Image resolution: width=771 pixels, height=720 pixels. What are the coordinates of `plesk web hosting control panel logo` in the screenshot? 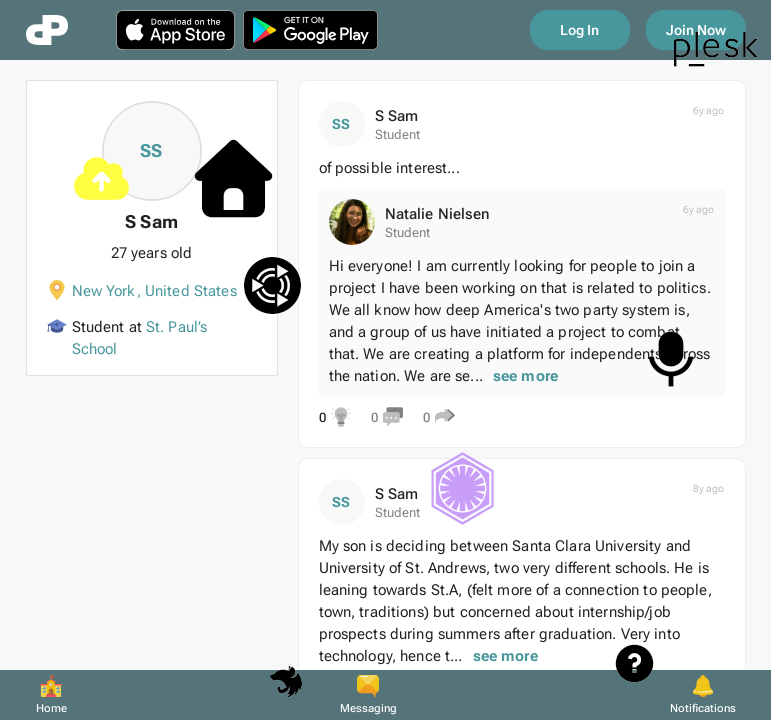 It's located at (716, 49).